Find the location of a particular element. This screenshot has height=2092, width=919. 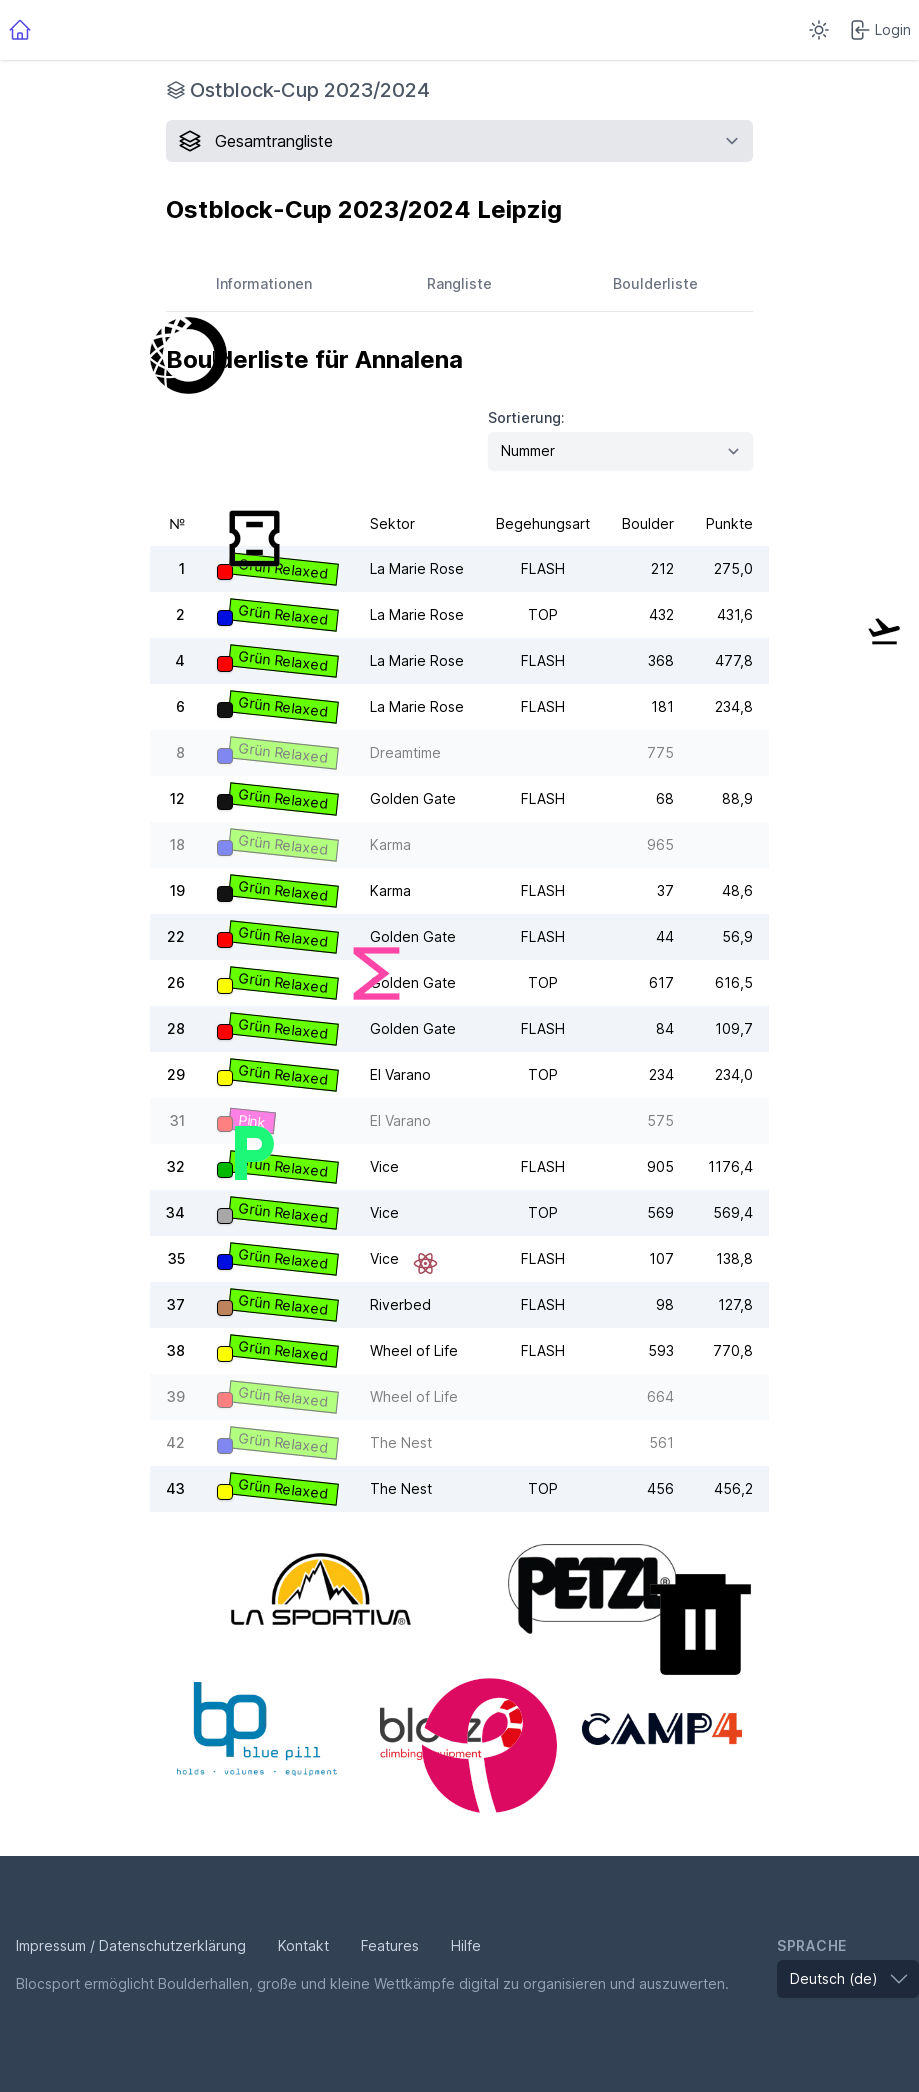

indicates a parking area or facility is located at coordinates (253, 1153).